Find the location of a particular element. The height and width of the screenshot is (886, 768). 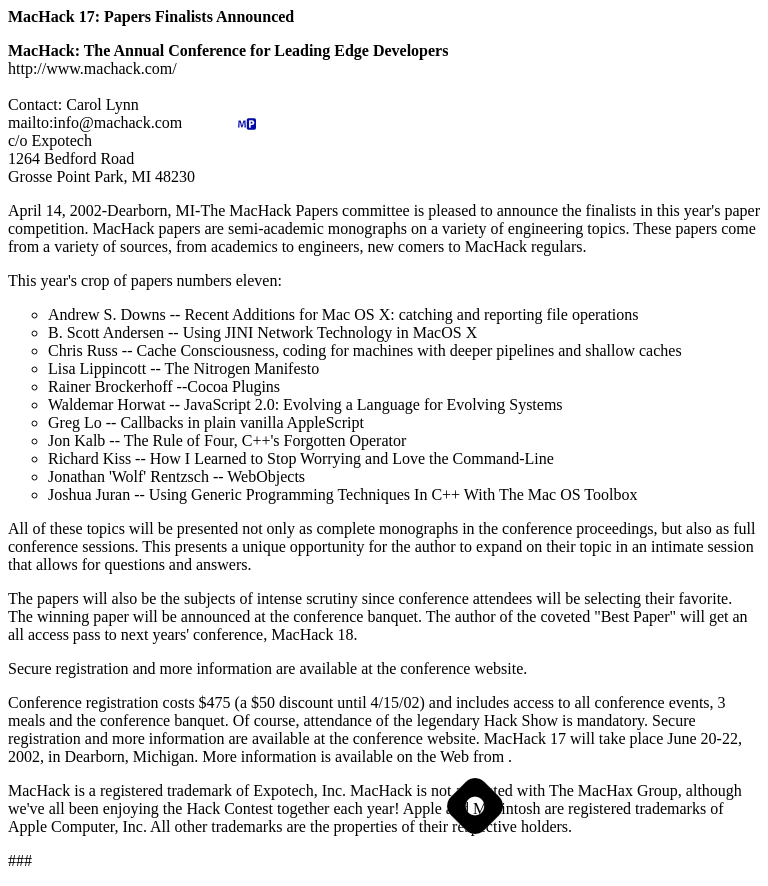

visit hashnode developer blog platform is located at coordinates (475, 806).